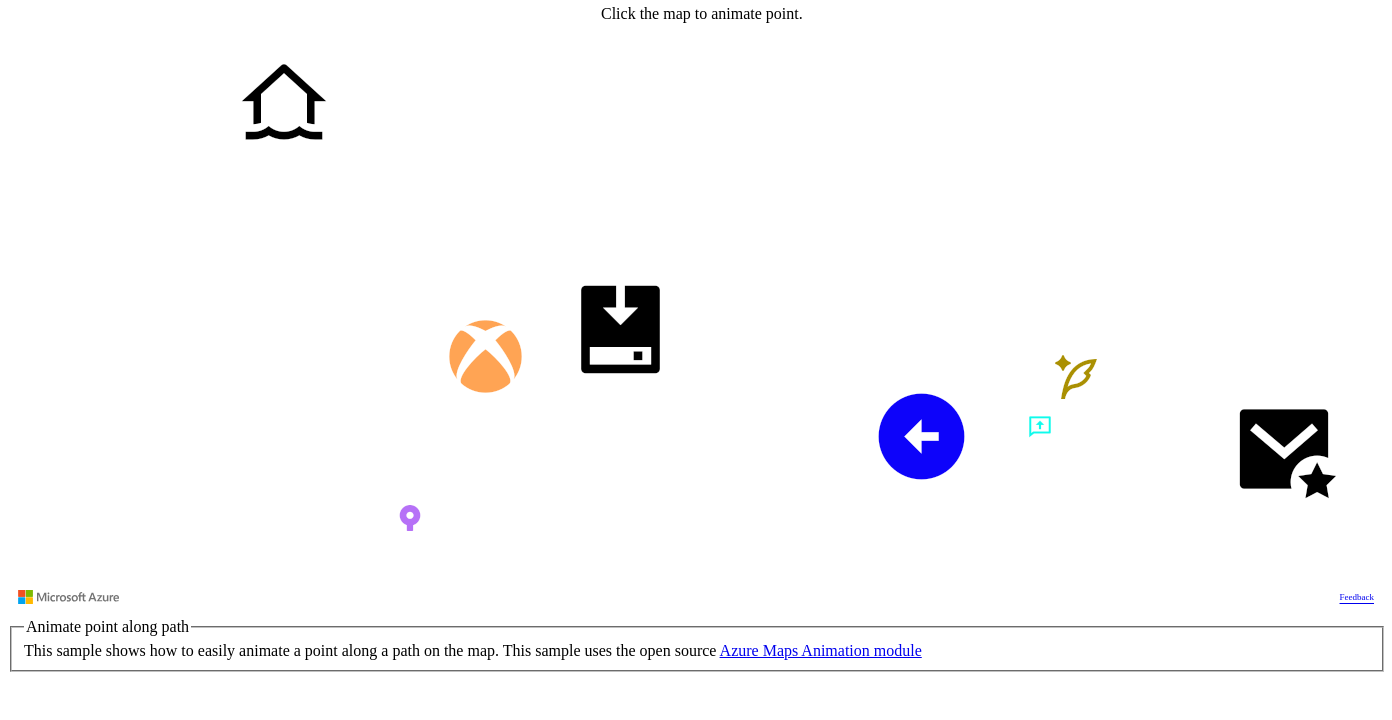 This screenshot has width=1392, height=720. I want to click on indicates flood warning or alert, so click(284, 105).